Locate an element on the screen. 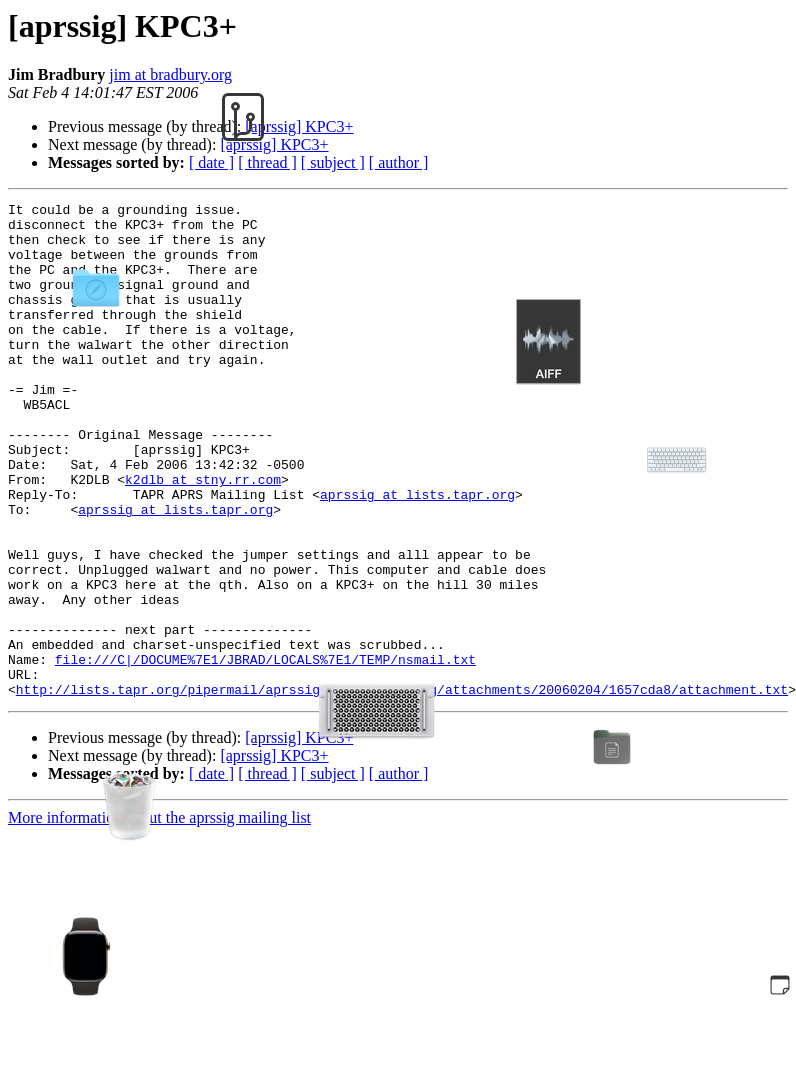 This screenshot has height=1078, width=796. open gitg version control application is located at coordinates (243, 117).